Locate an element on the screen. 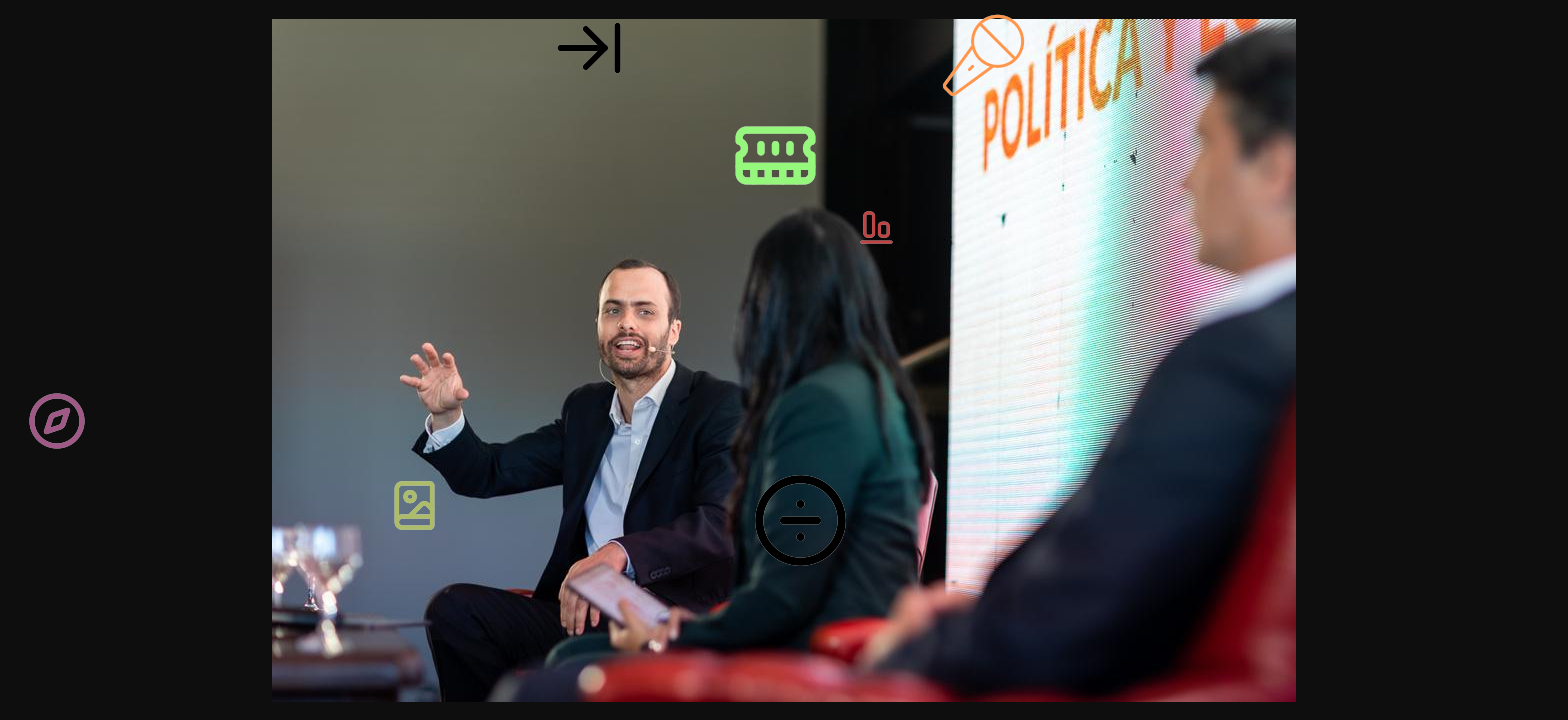 The width and height of the screenshot is (1568, 720). perform a division calculation is located at coordinates (800, 520).